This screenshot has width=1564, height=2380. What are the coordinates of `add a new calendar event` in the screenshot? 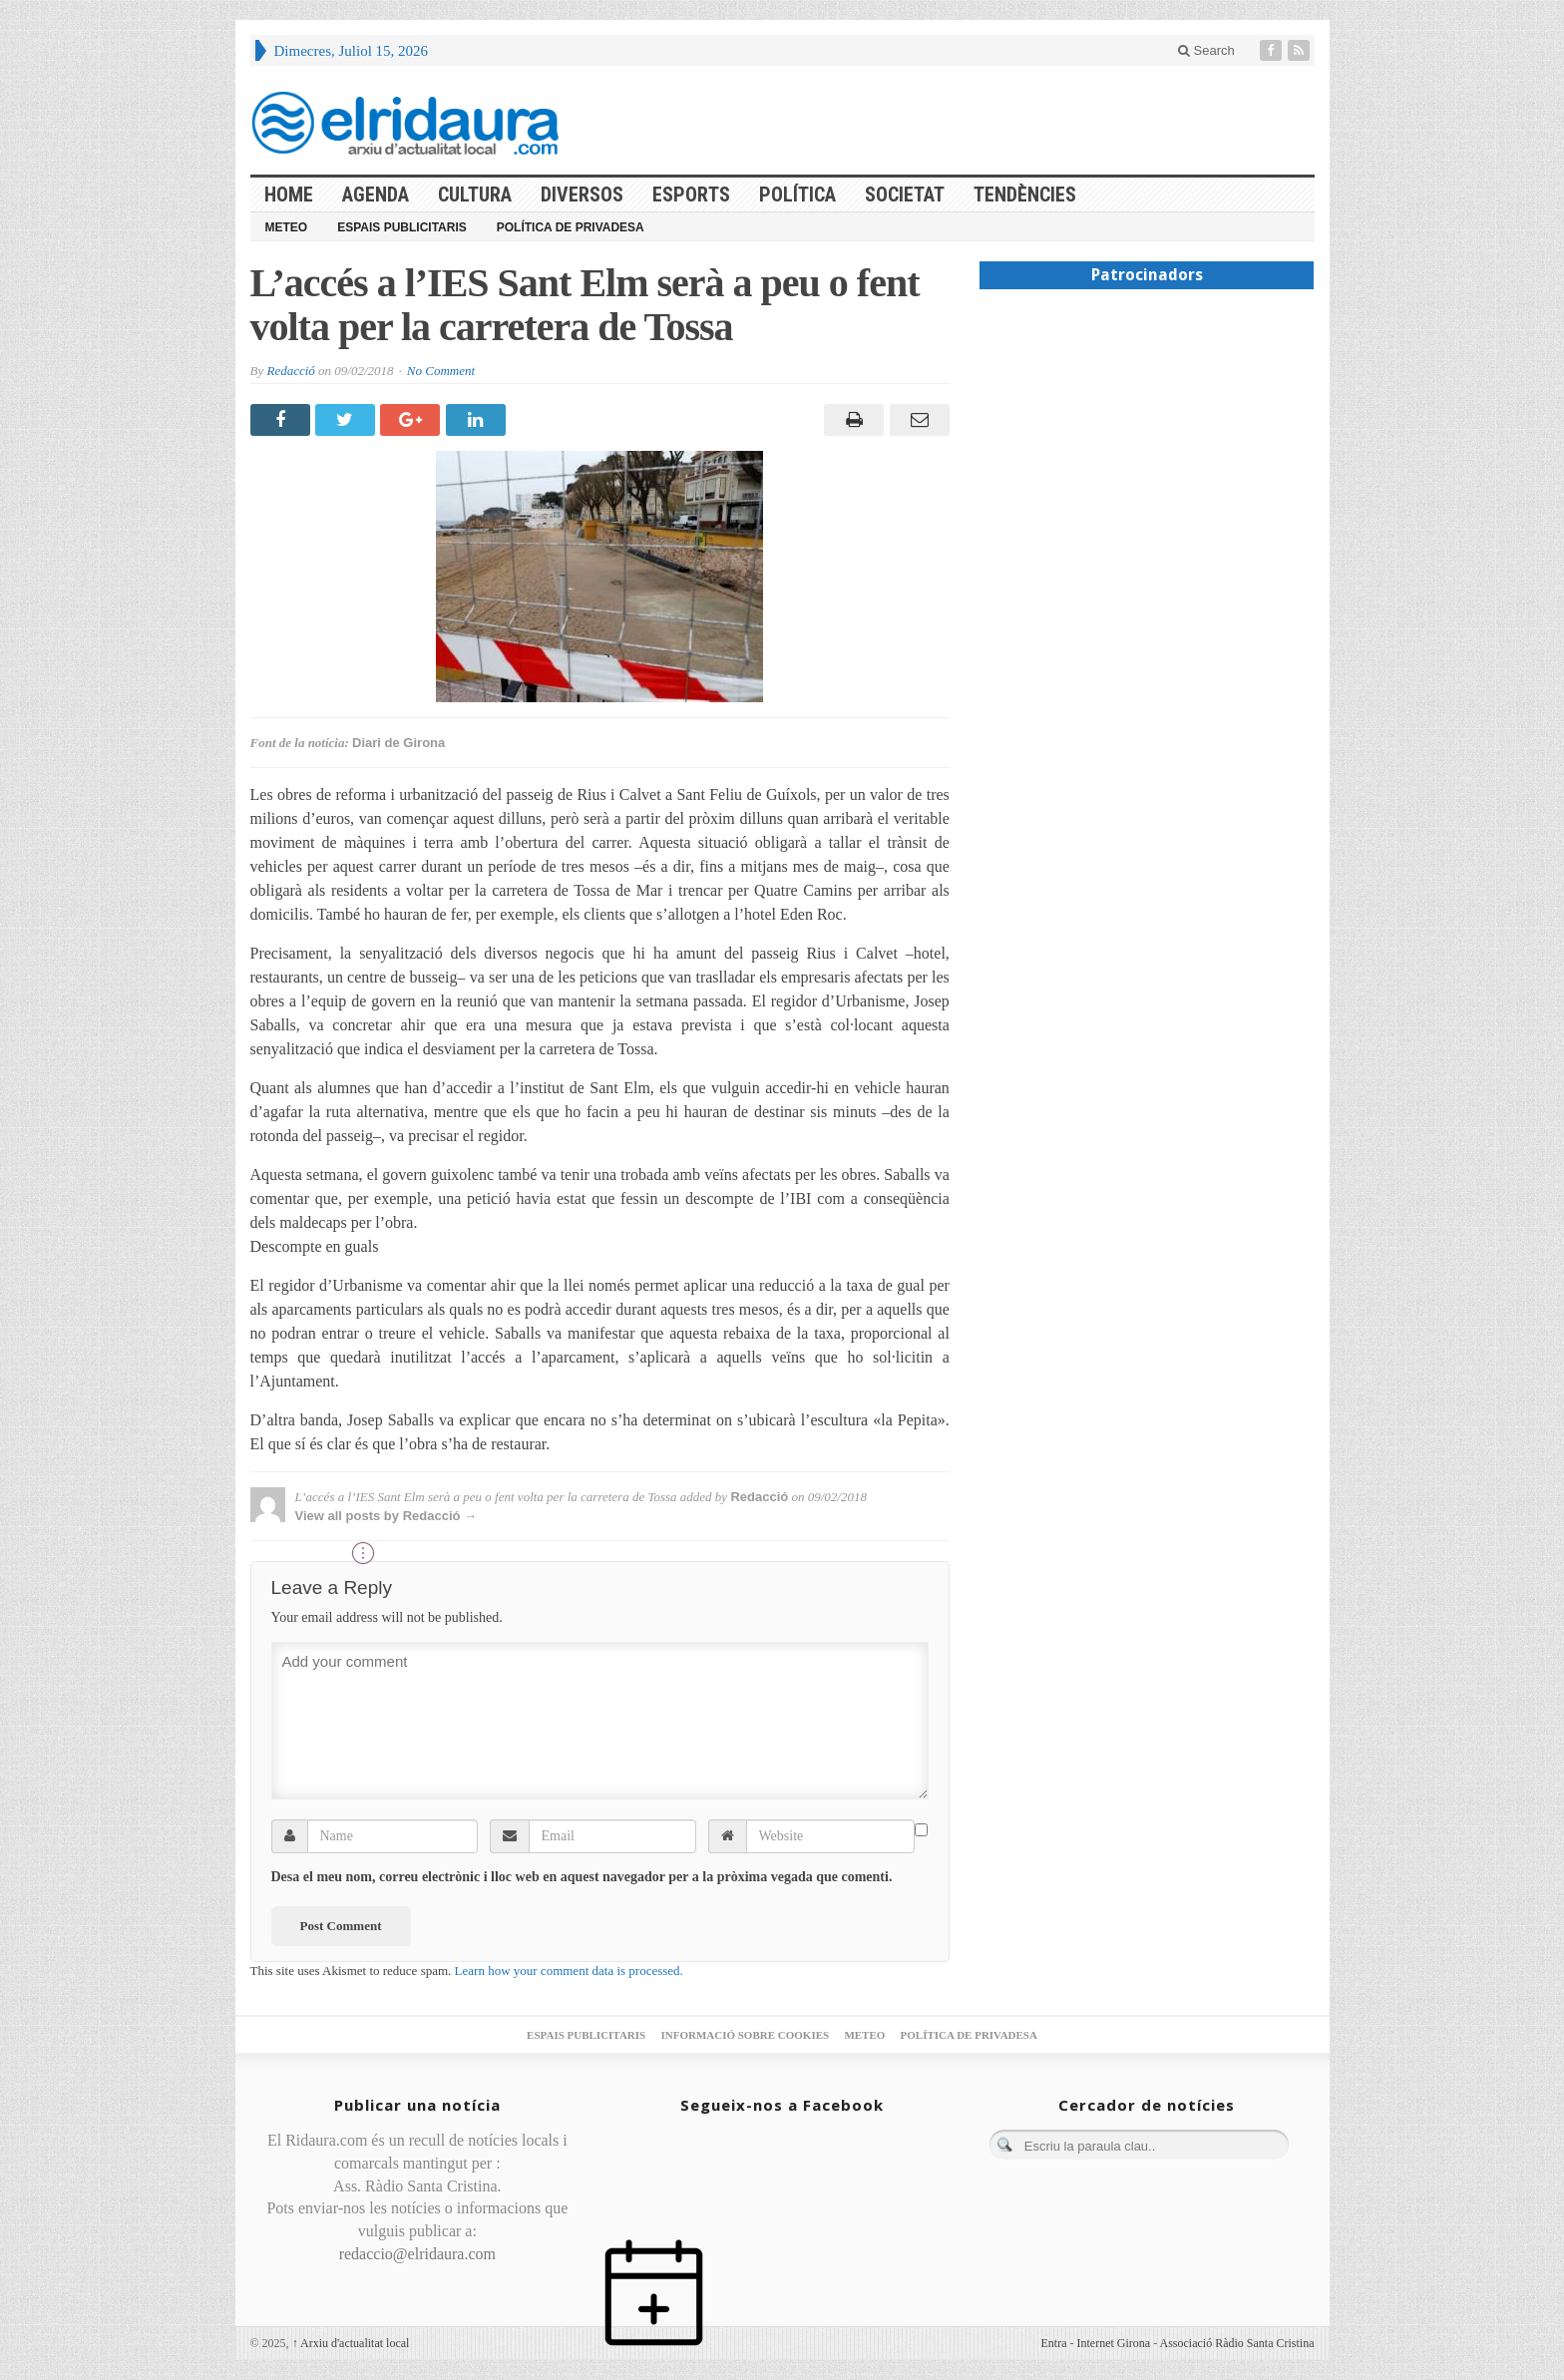 It's located at (653, 2296).